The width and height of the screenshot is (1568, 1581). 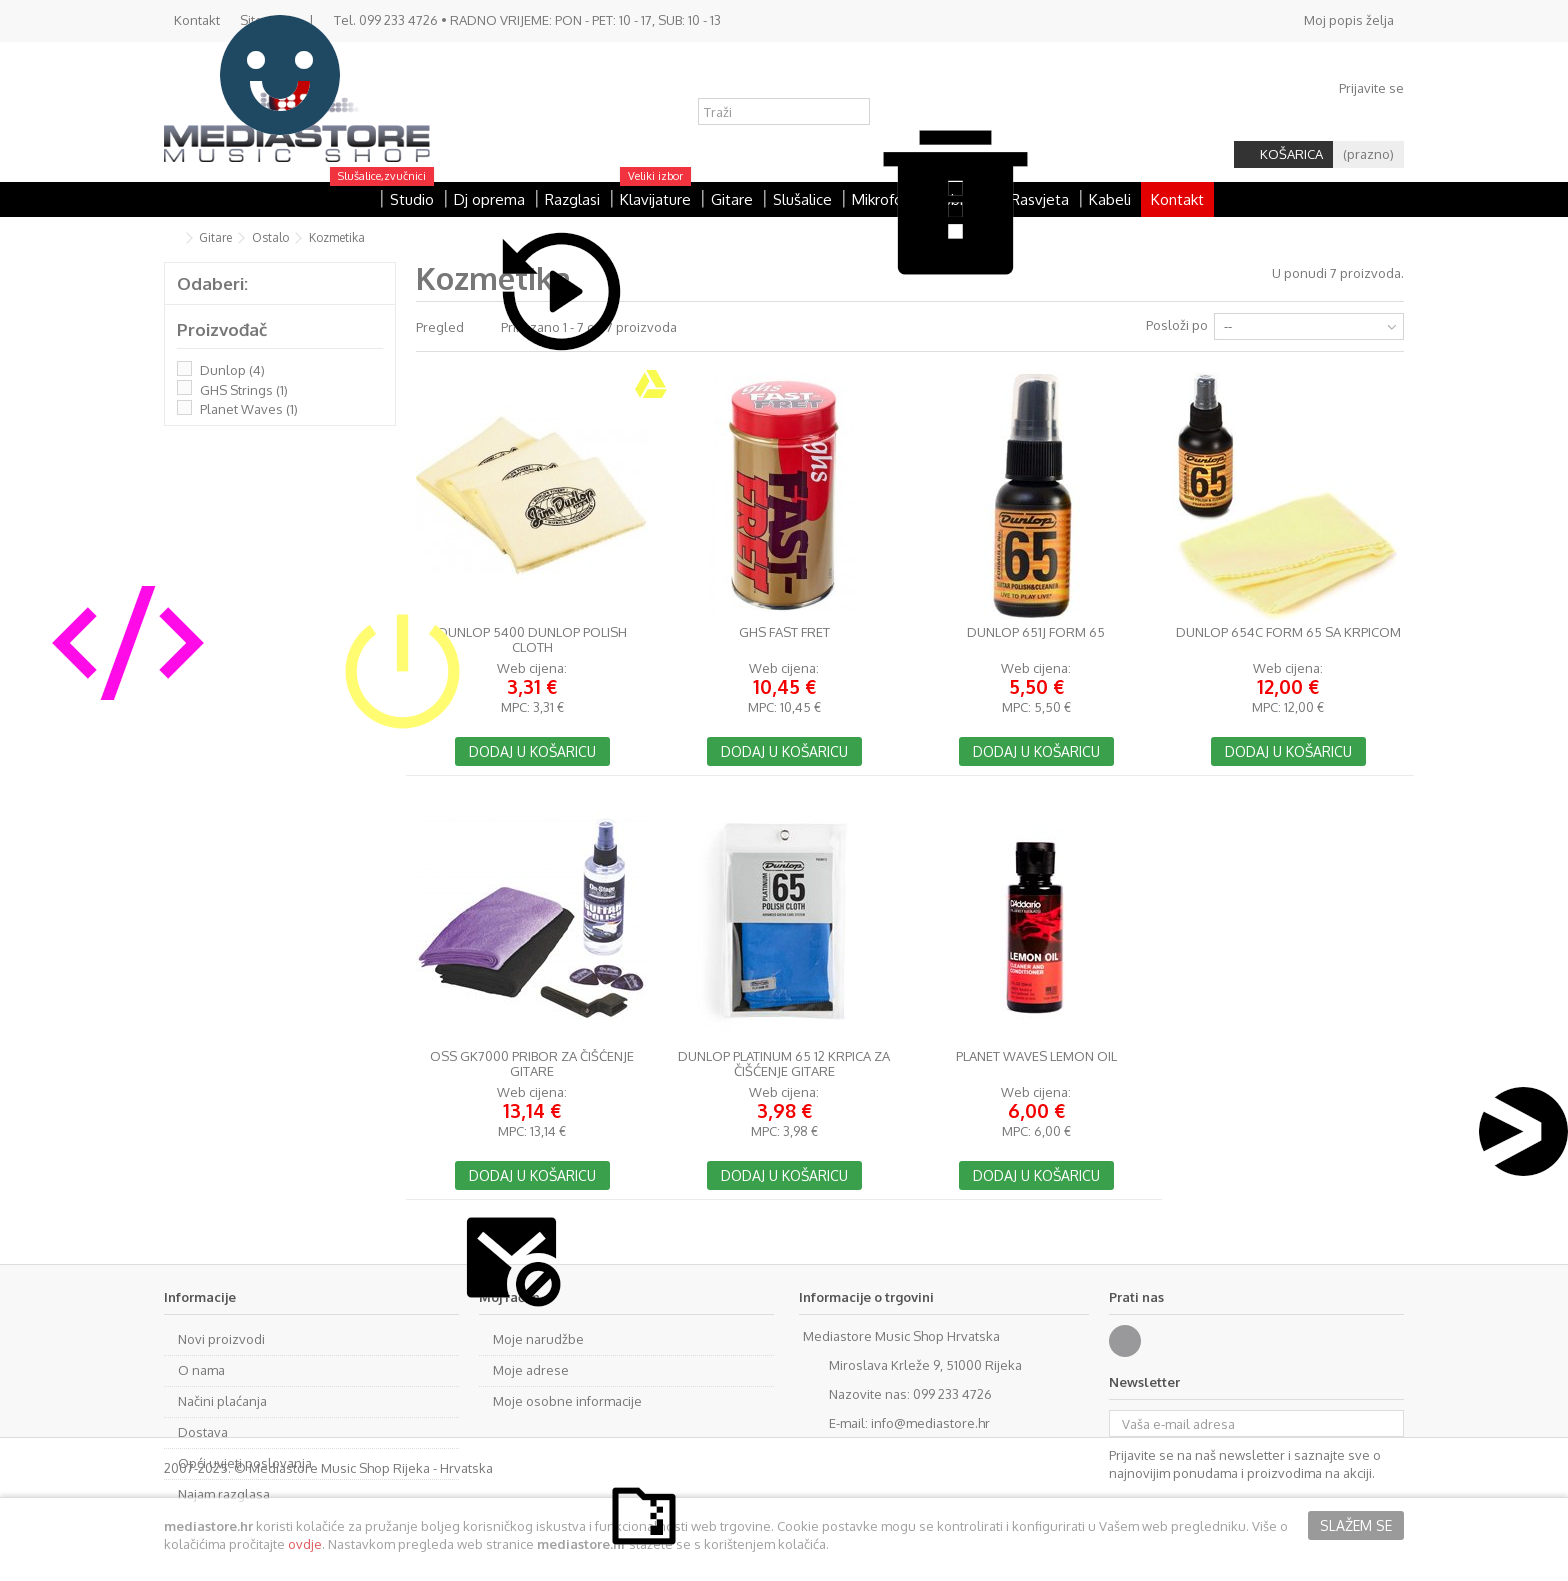 I want to click on blocked or spam email indicator, so click(x=511, y=1257).